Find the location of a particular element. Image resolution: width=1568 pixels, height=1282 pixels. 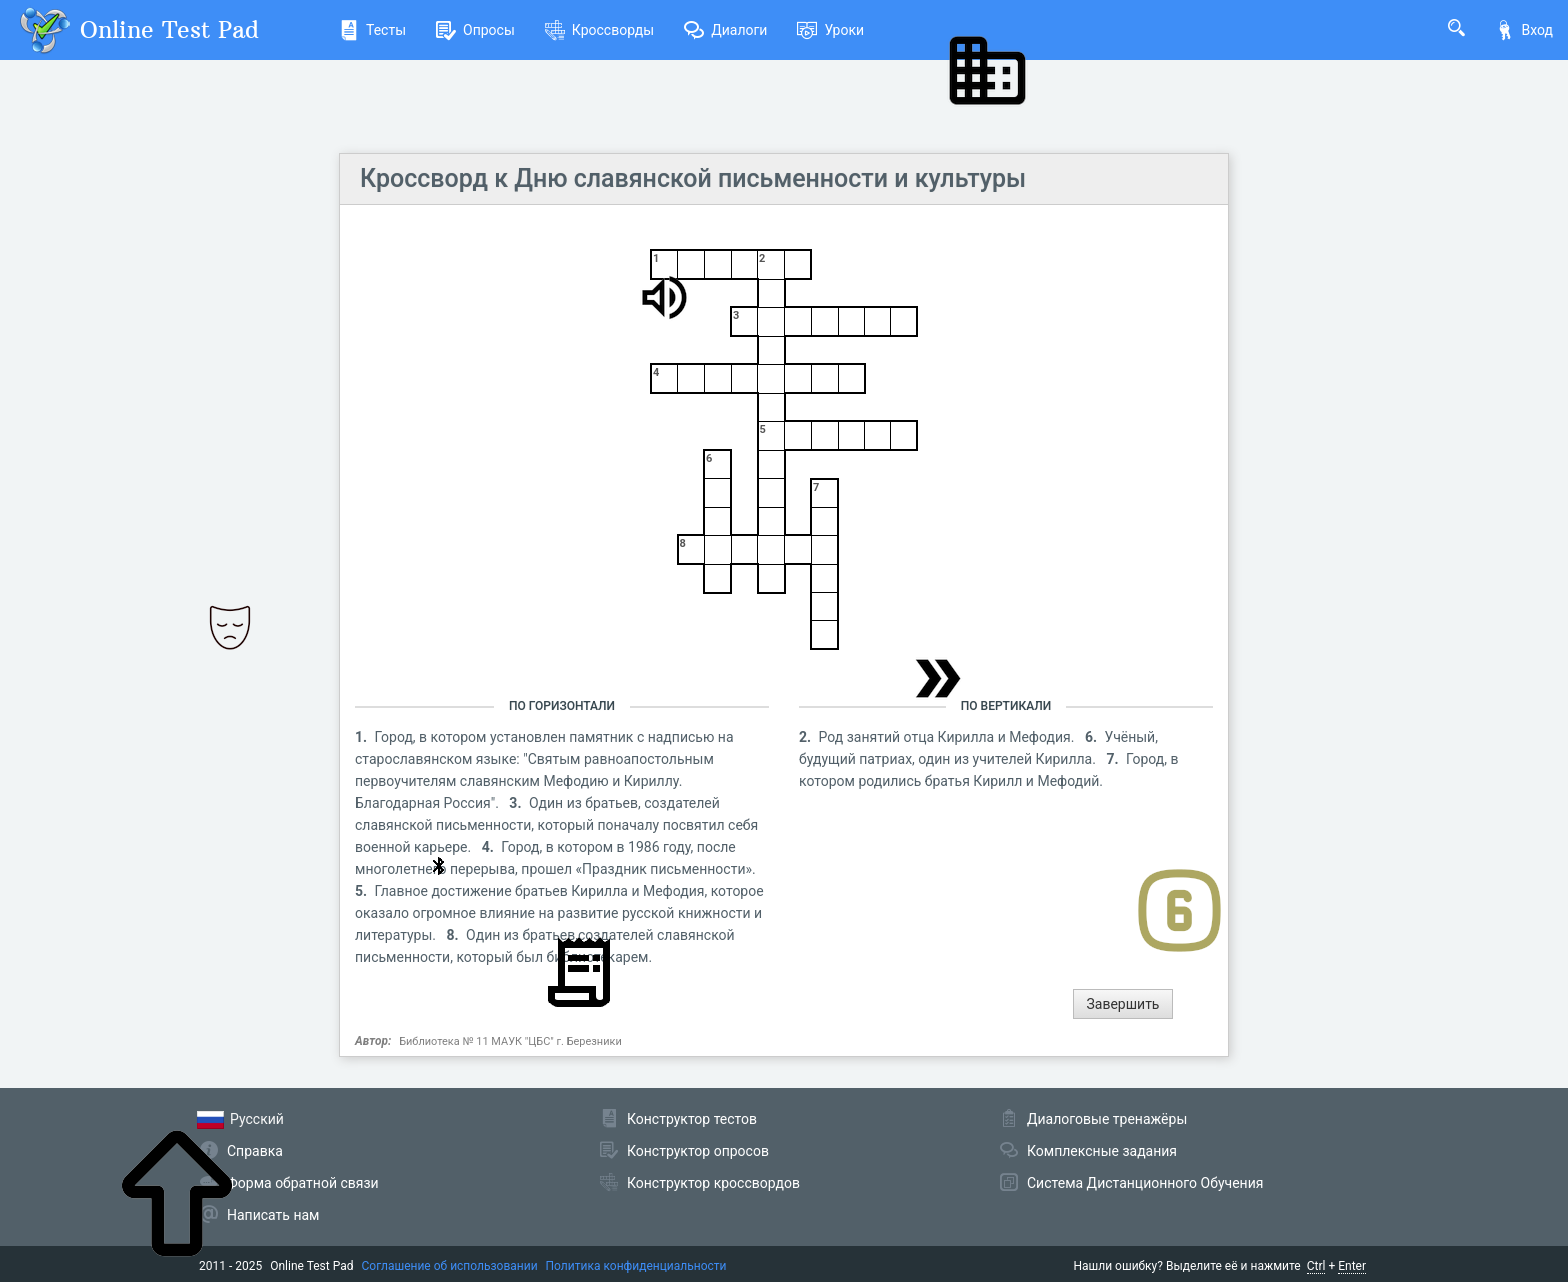

view receipt or transaction details is located at coordinates (579, 972).